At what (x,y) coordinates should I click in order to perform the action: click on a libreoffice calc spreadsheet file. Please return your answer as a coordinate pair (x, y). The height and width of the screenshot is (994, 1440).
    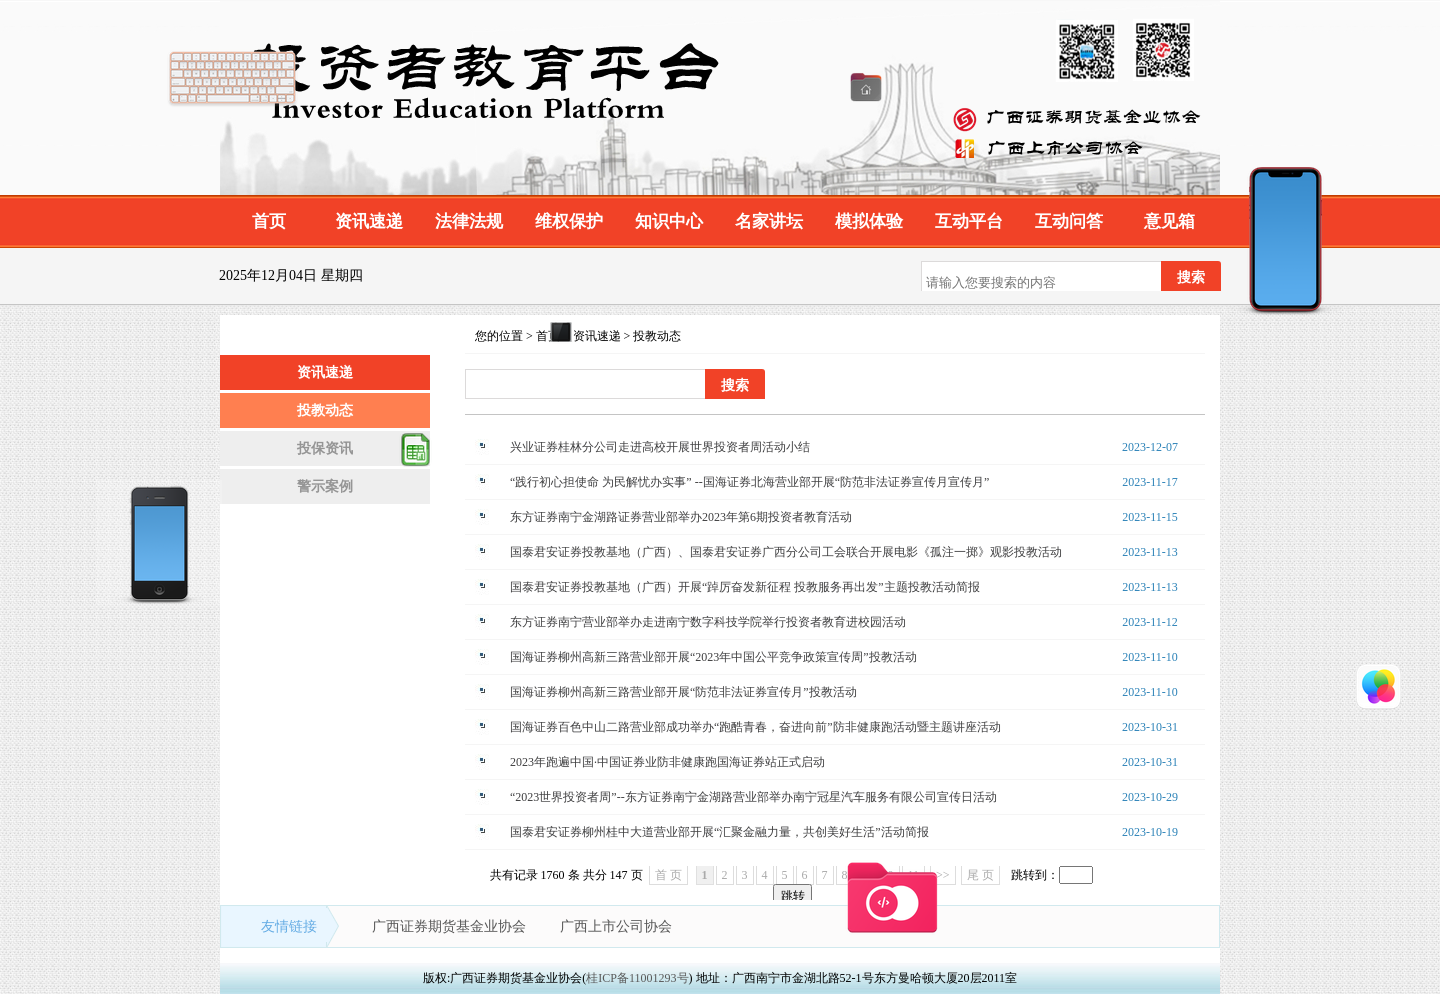
    Looking at the image, I should click on (415, 449).